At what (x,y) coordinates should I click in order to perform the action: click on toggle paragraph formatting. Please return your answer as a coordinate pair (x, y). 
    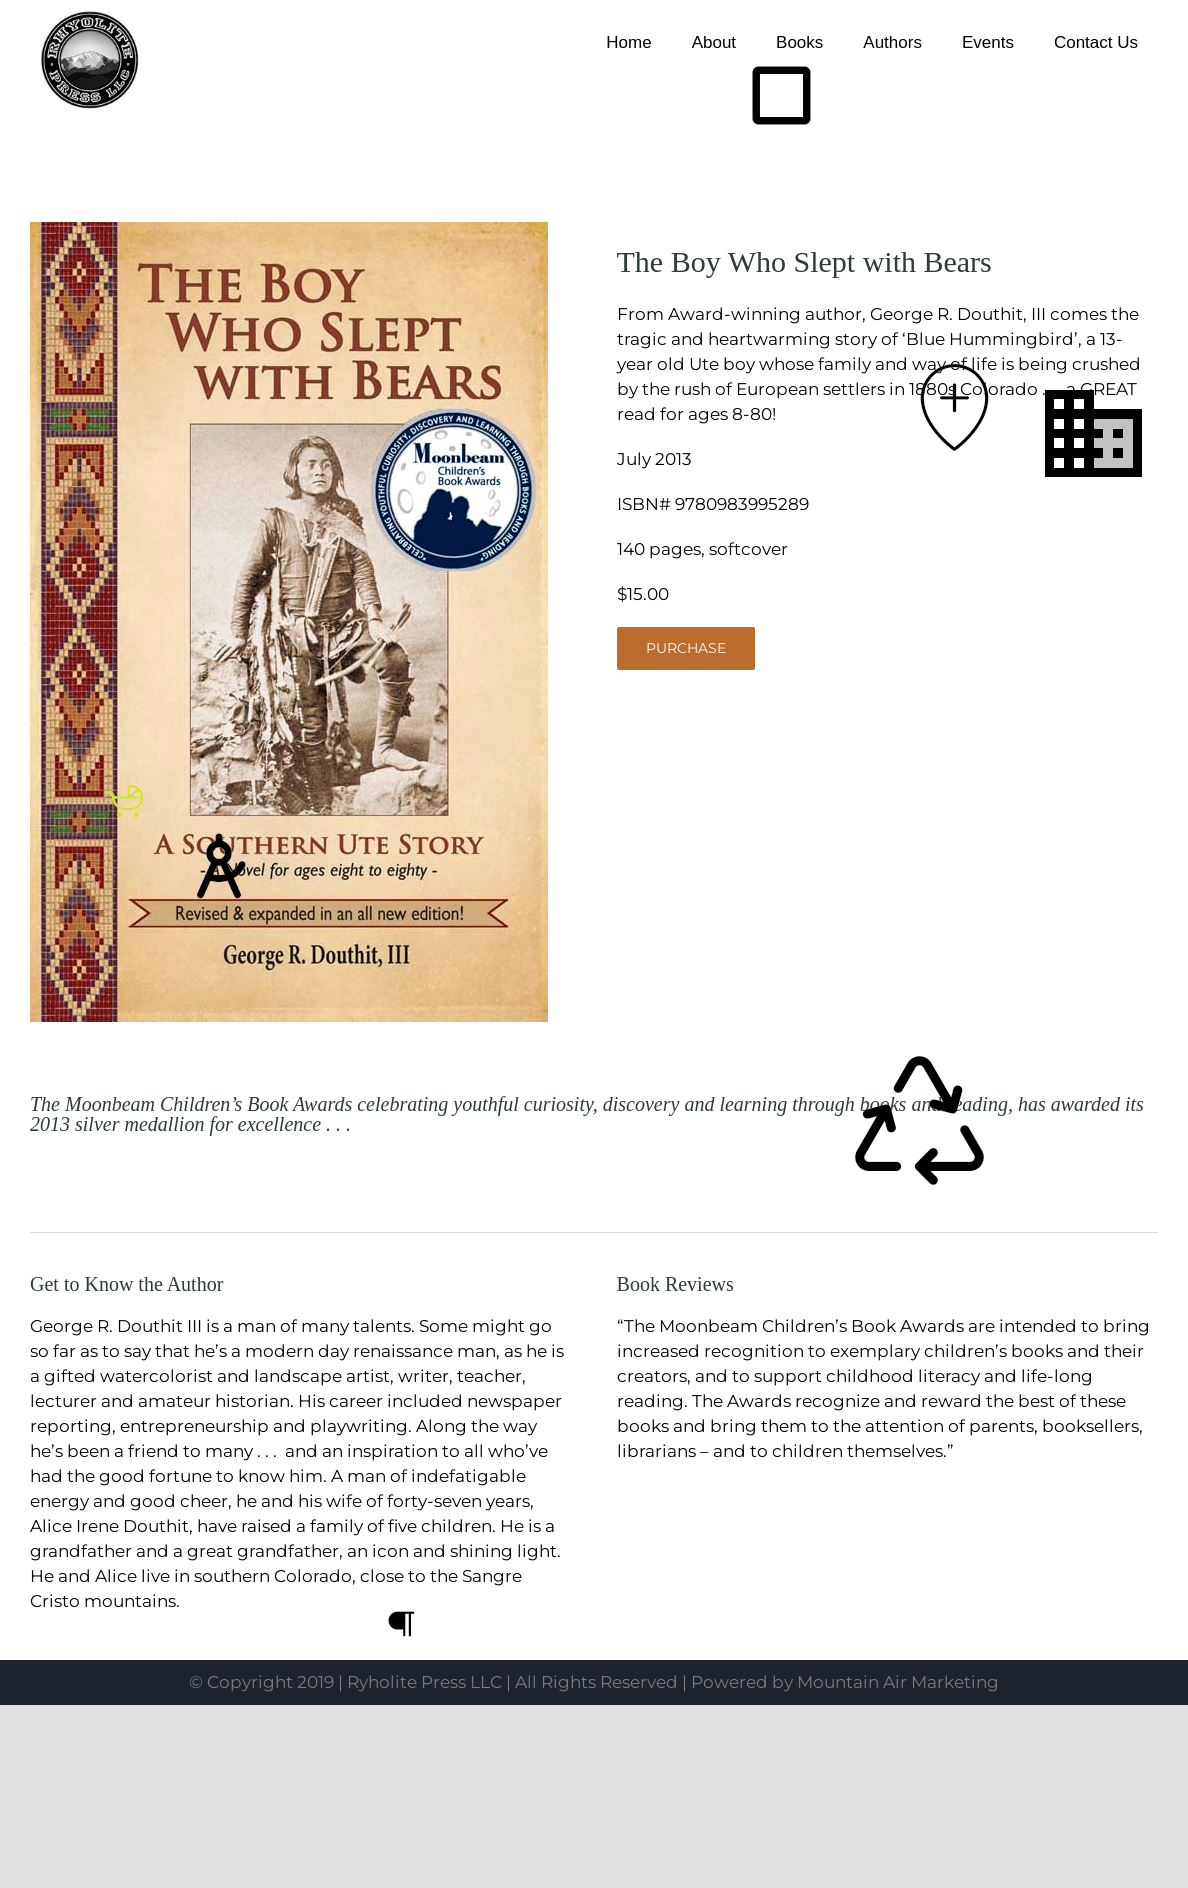
    Looking at the image, I should click on (402, 1624).